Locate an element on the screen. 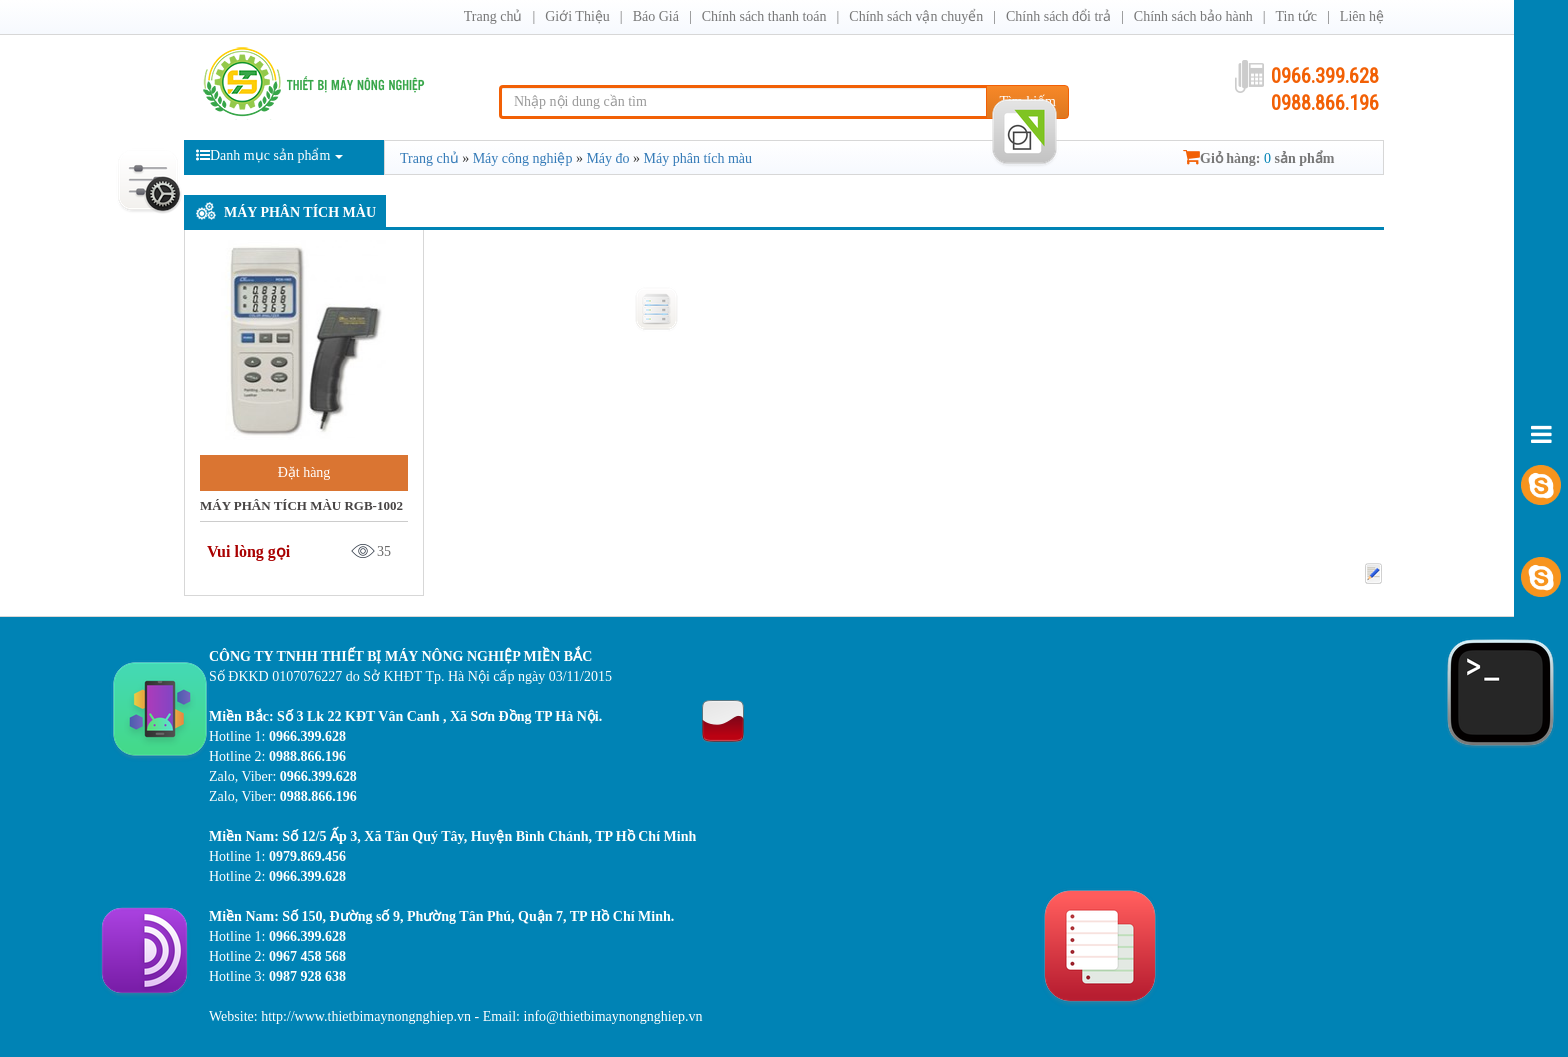 The height and width of the screenshot is (1057, 1568). open wine compatibility layer application is located at coordinates (723, 721).